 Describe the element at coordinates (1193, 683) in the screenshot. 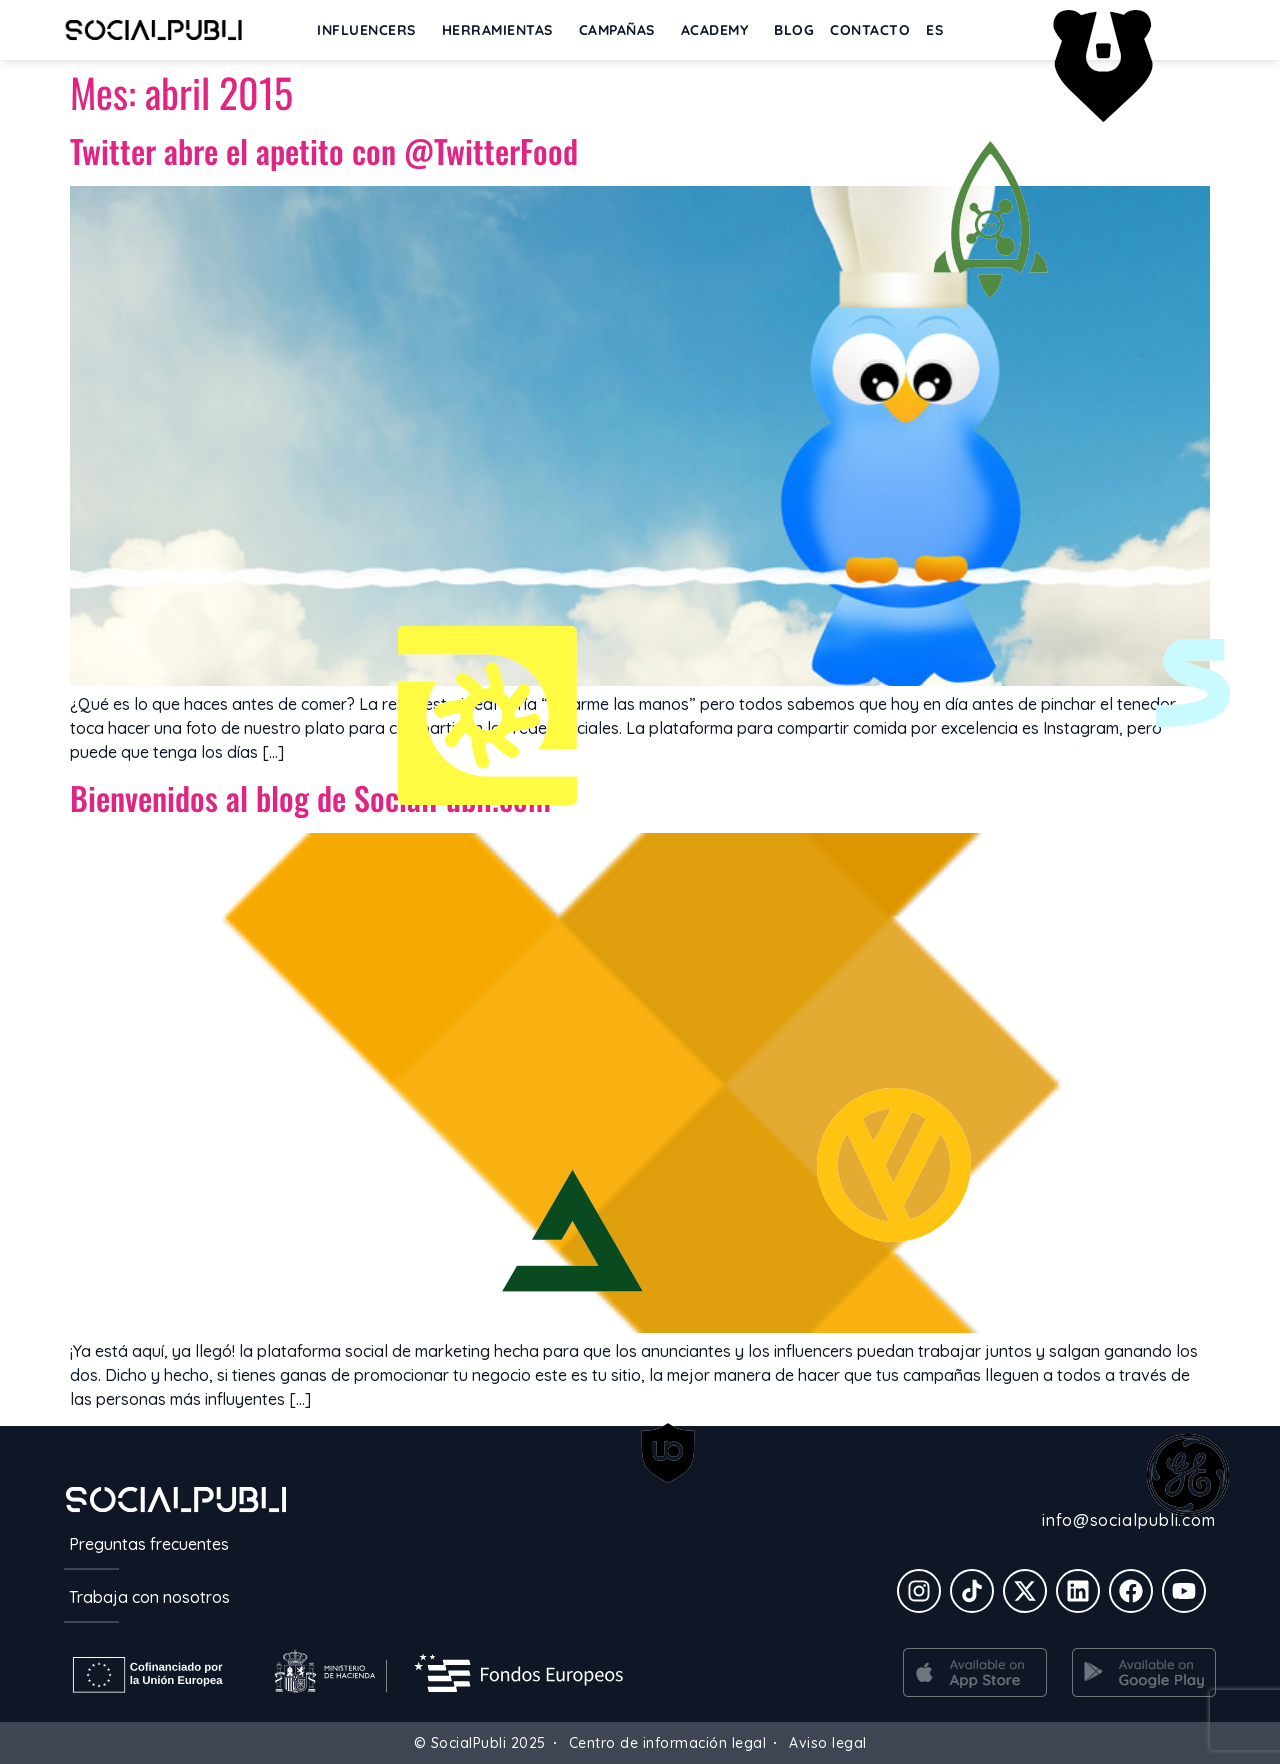

I see `visit softpedia website` at that location.